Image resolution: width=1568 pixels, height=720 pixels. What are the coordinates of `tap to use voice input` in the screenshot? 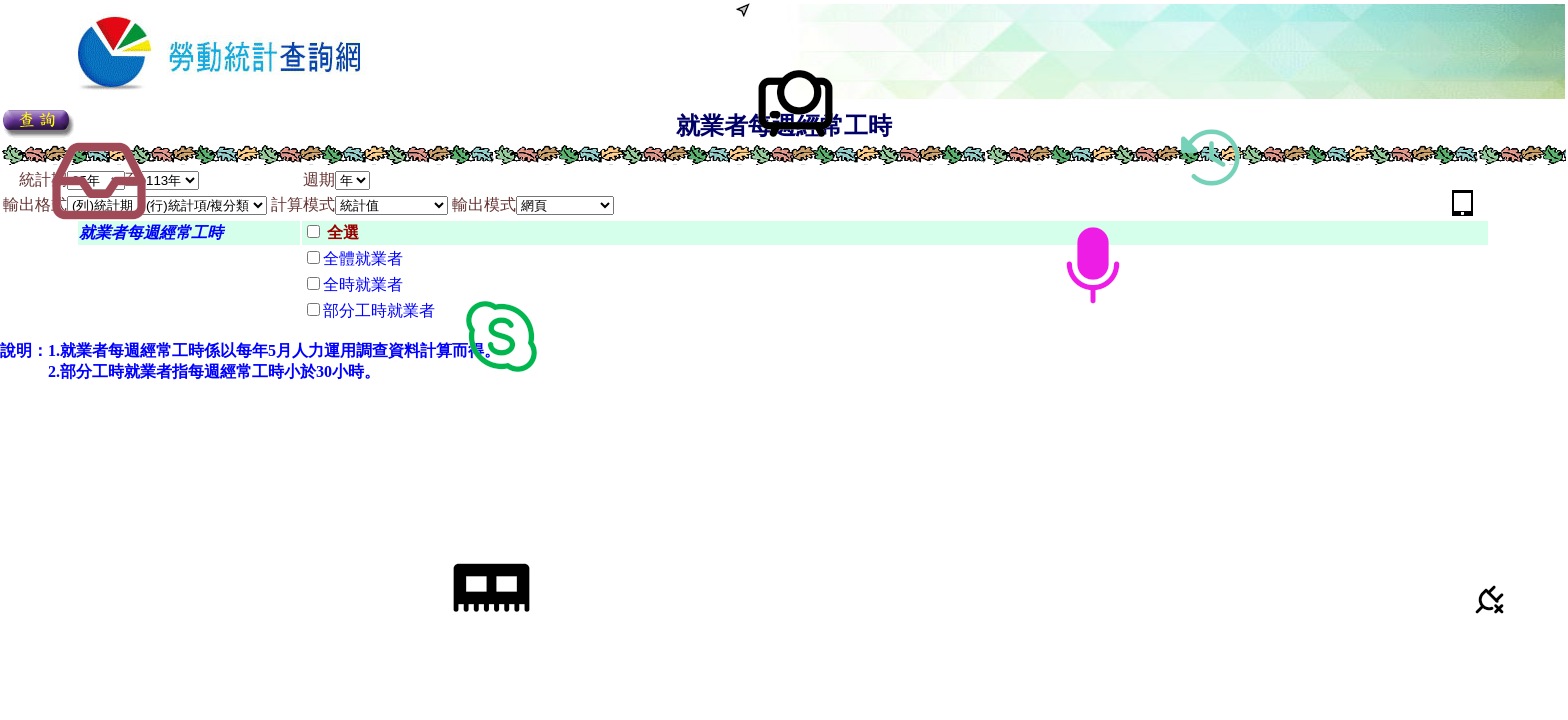 It's located at (1093, 264).